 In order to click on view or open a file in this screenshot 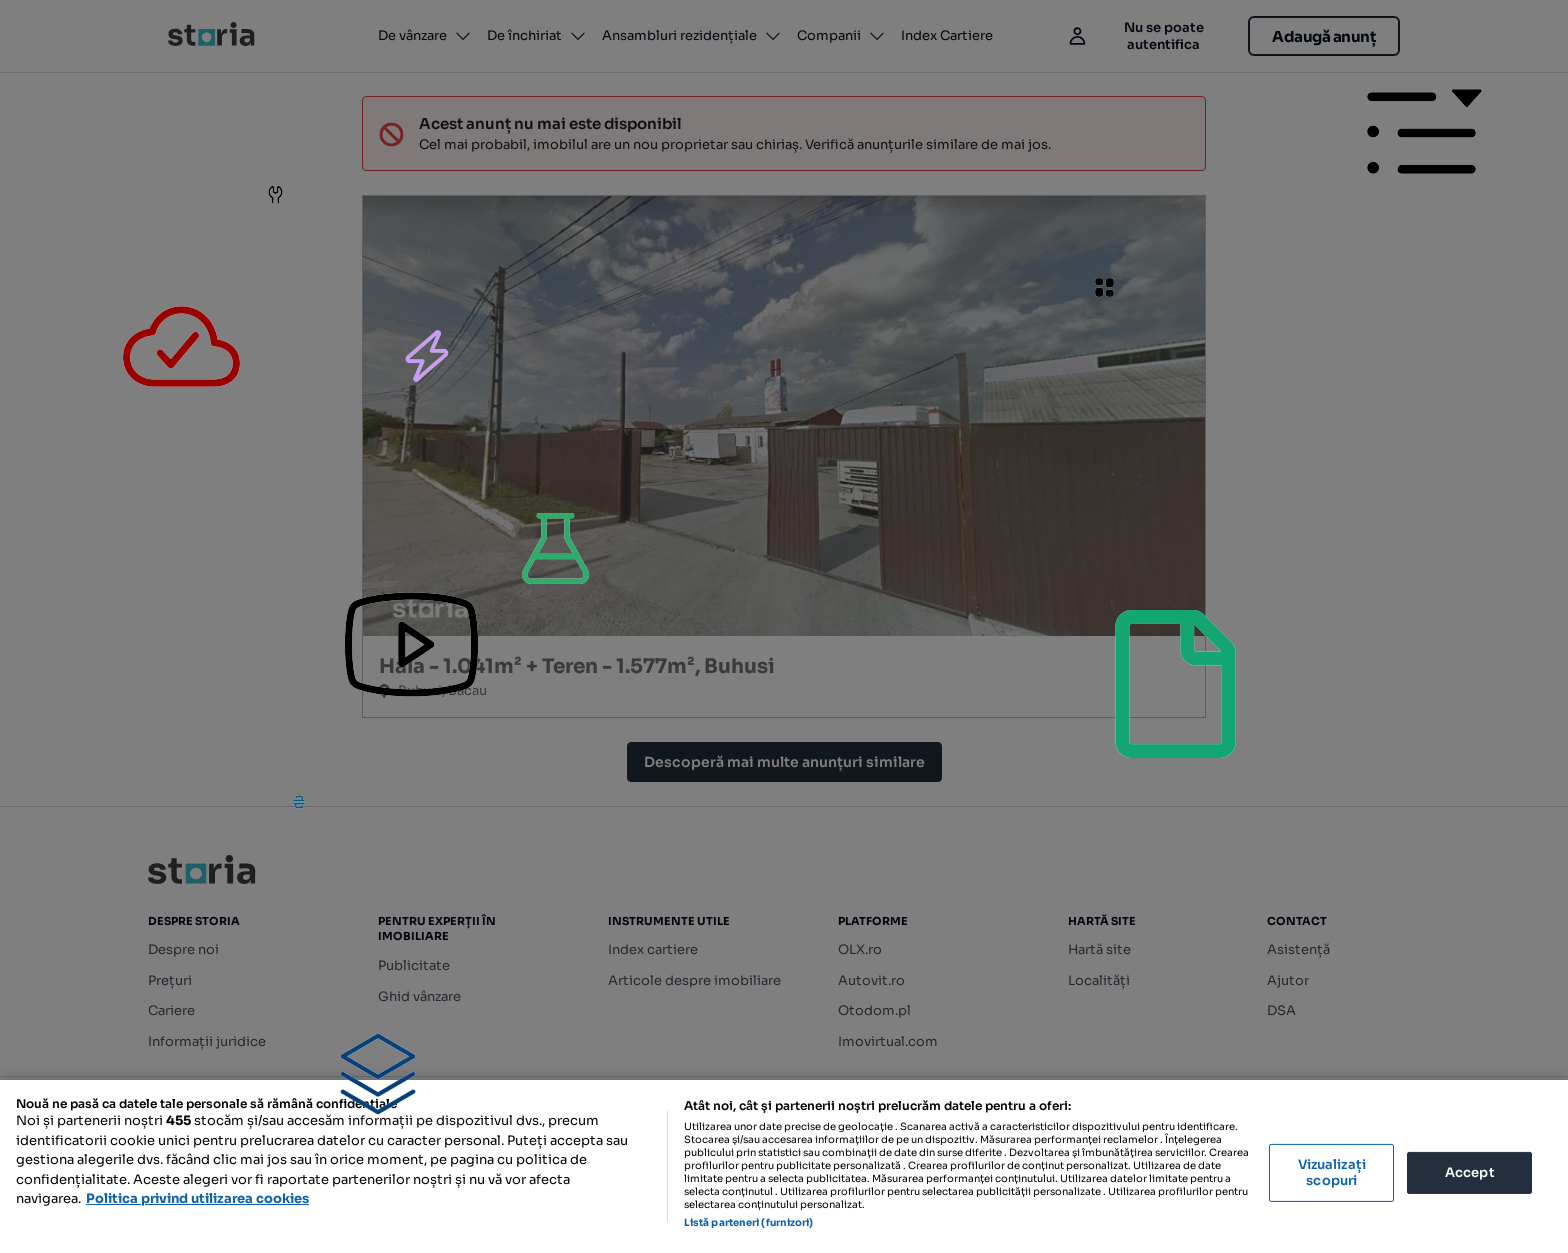, I will do `click(1171, 684)`.